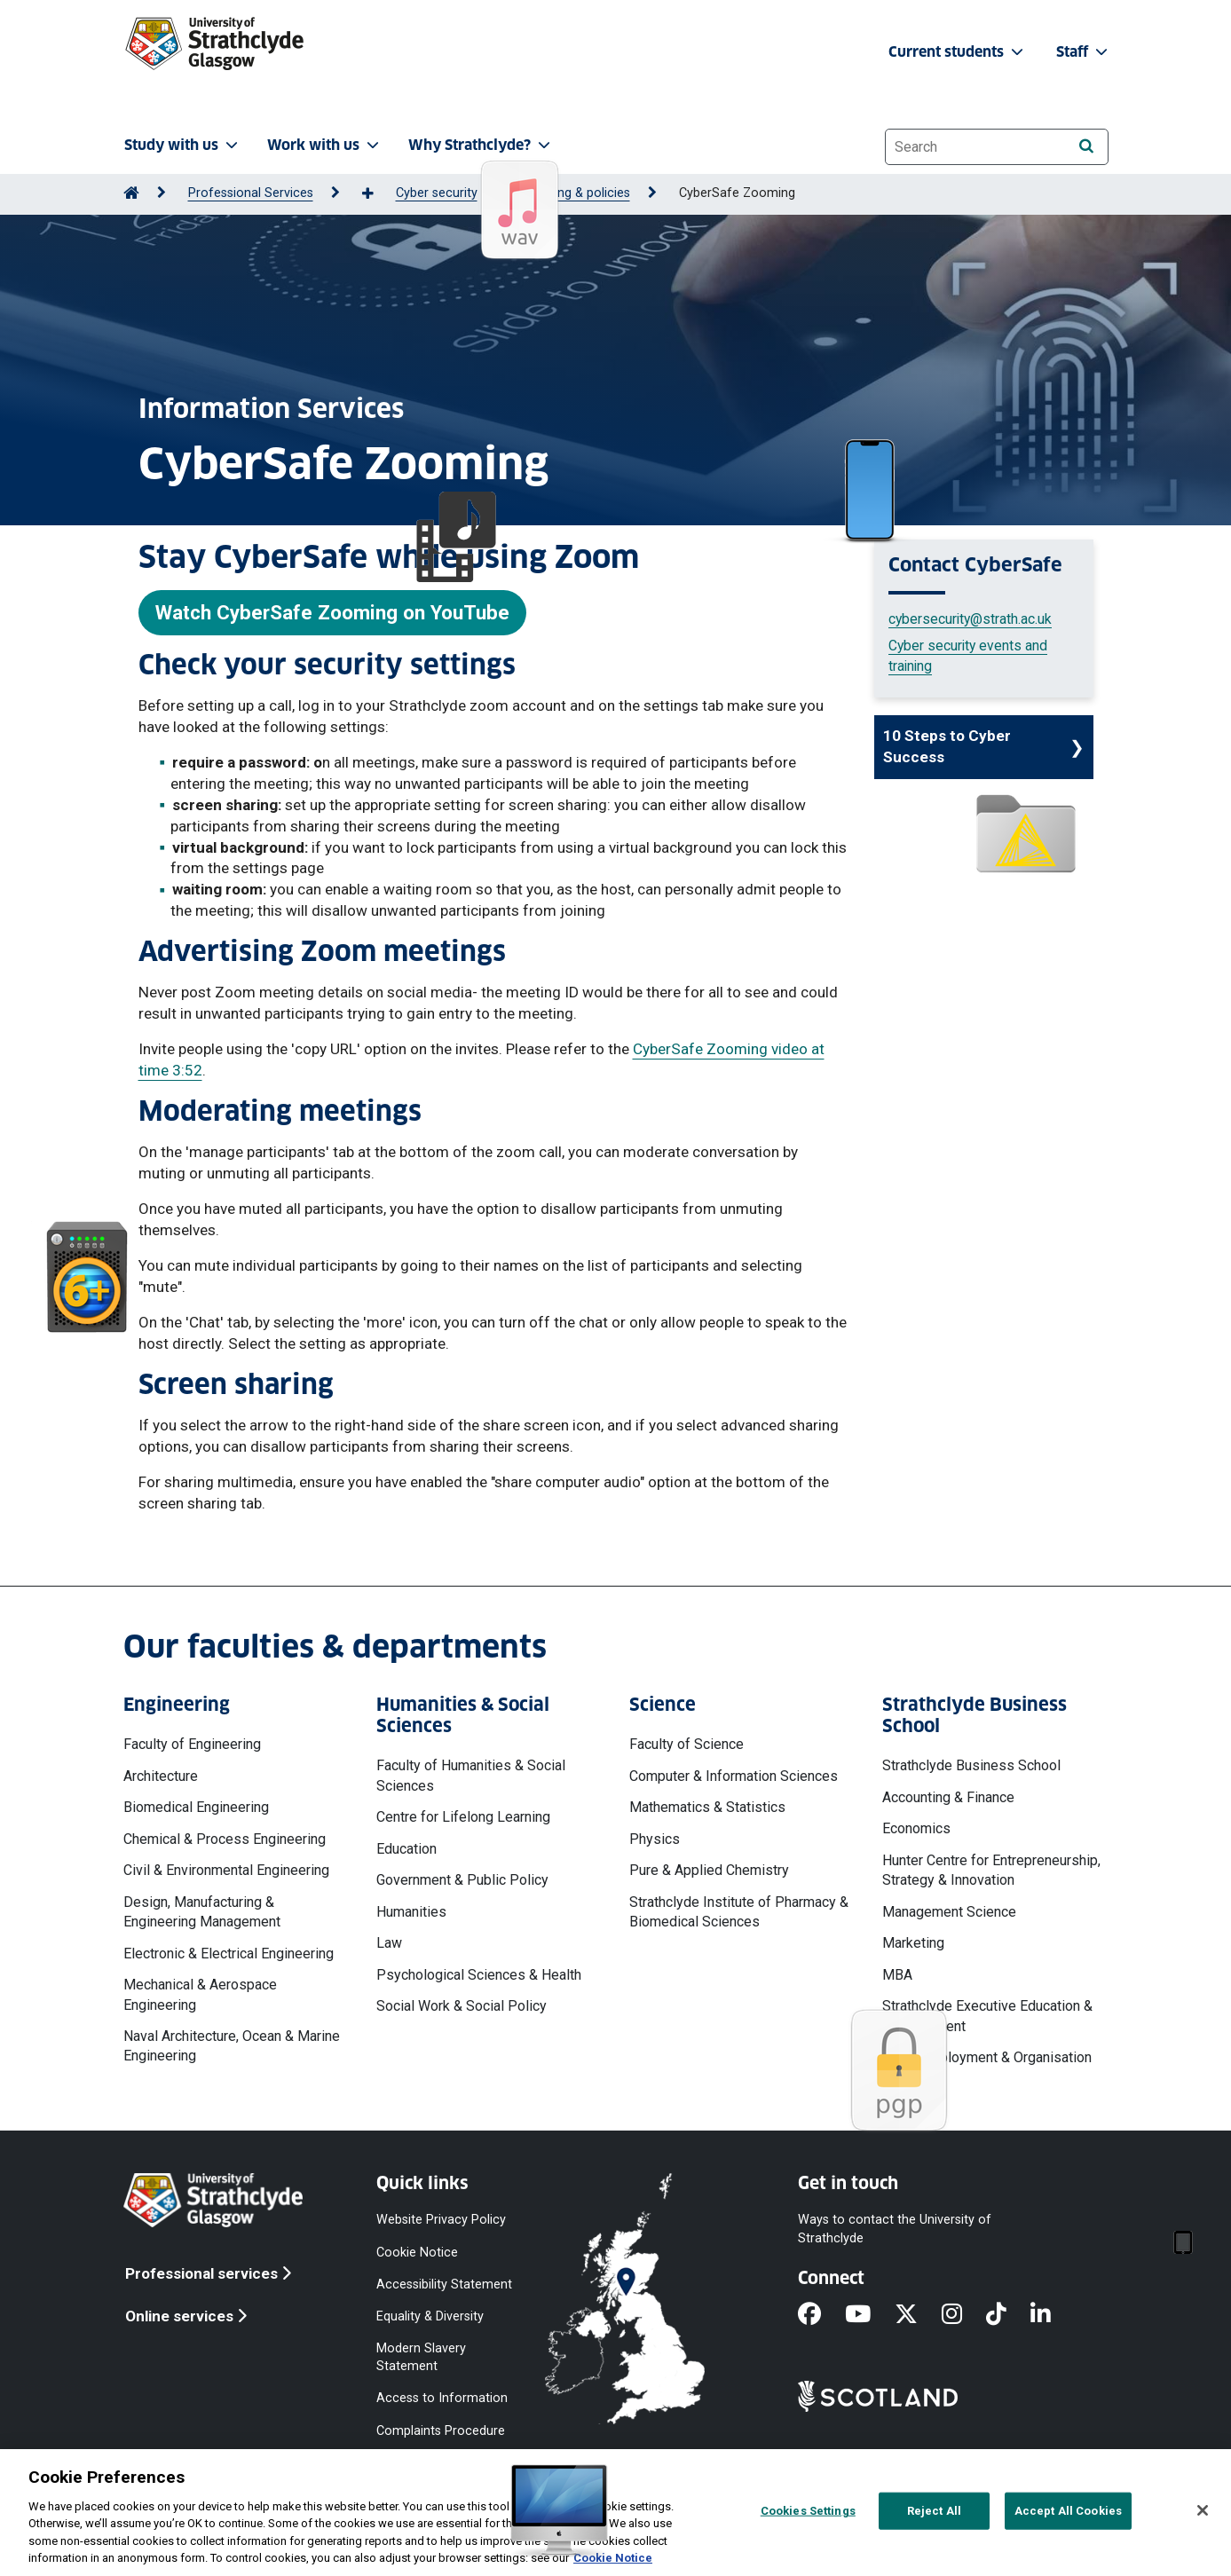 Image resolution: width=1231 pixels, height=2576 pixels. Describe the element at coordinates (1025, 836) in the screenshot. I see `open knime workflow projects folder` at that location.